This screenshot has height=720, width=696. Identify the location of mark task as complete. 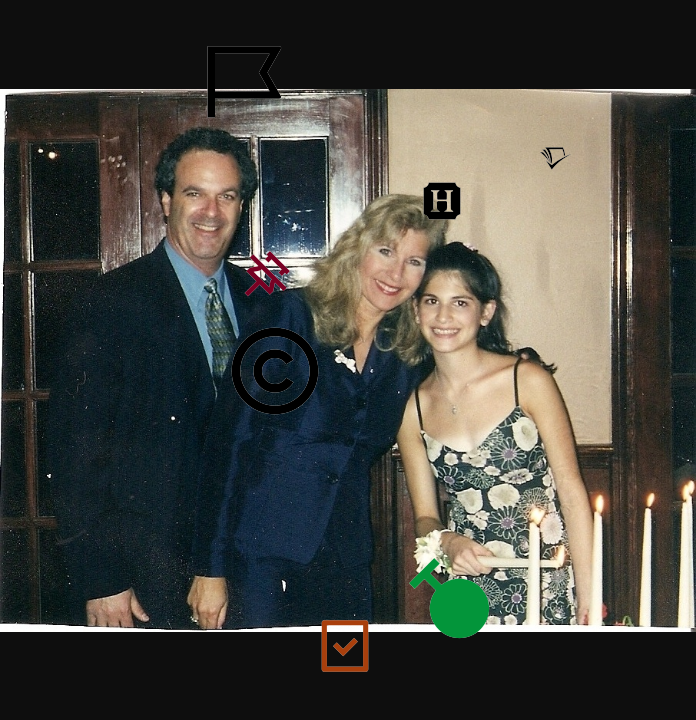
(345, 646).